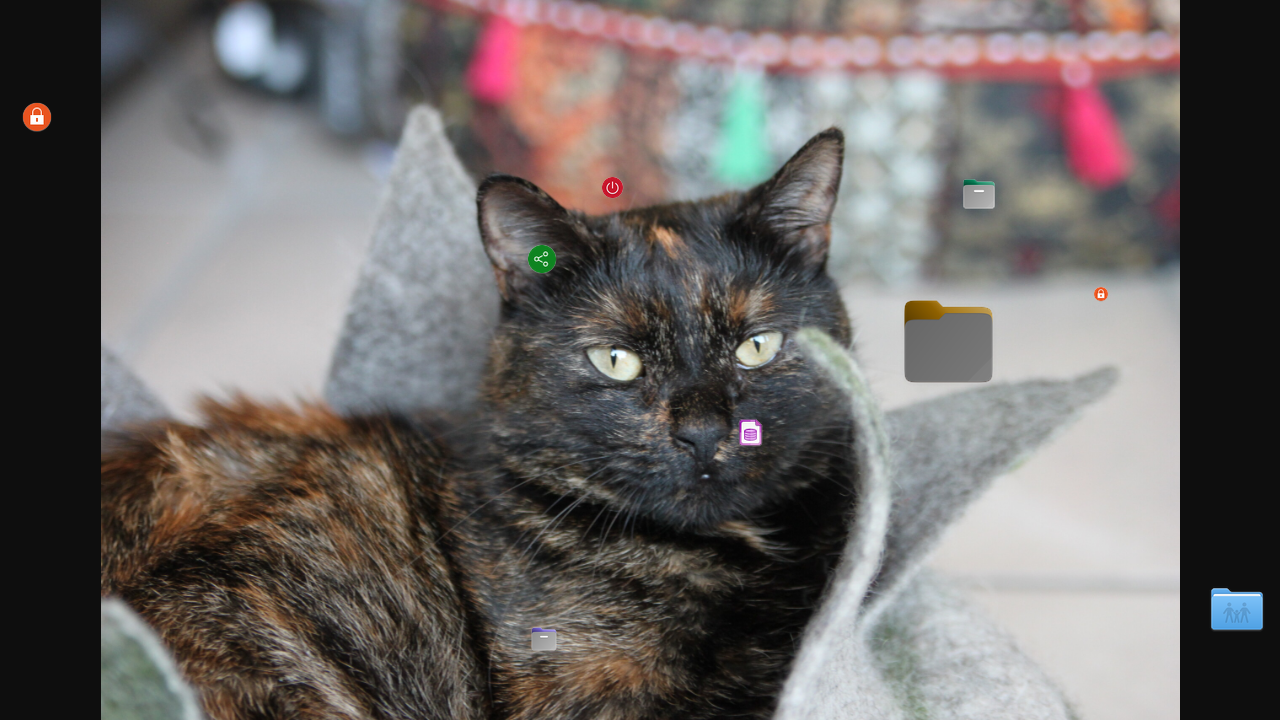  I want to click on open folder to view contents, so click(948, 341).